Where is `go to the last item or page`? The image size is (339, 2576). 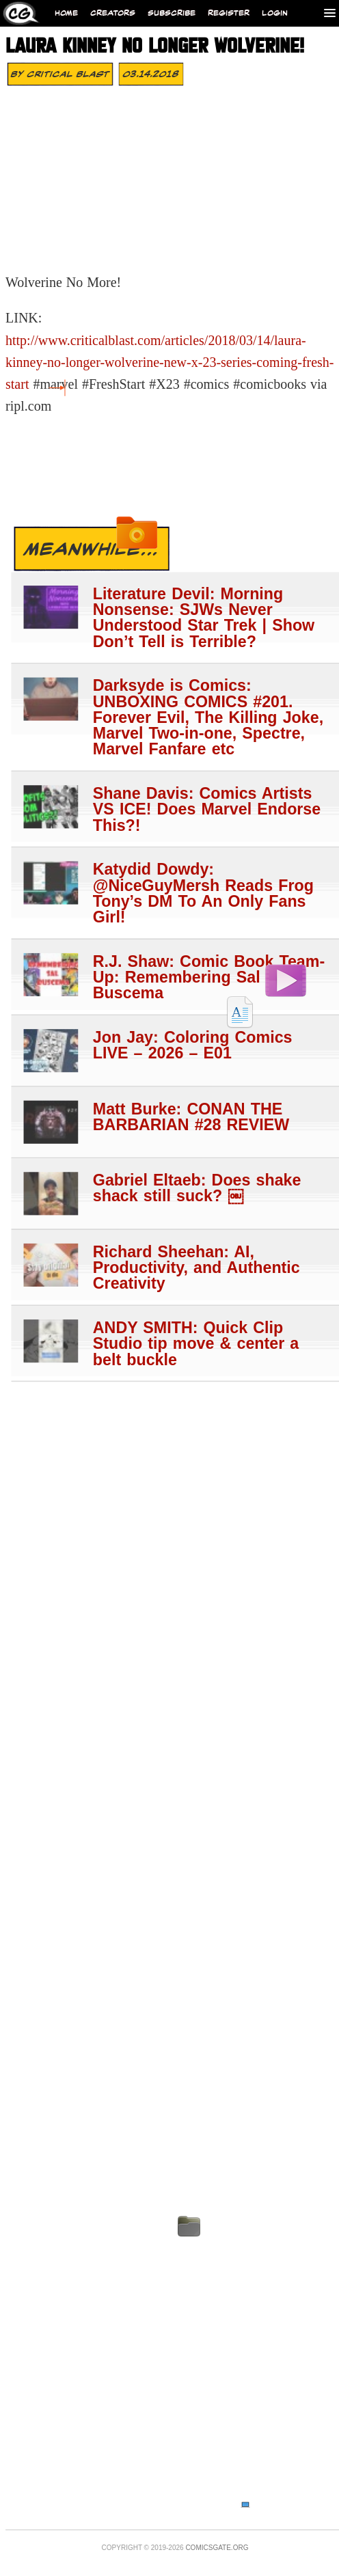 go to the last item or page is located at coordinates (57, 387).